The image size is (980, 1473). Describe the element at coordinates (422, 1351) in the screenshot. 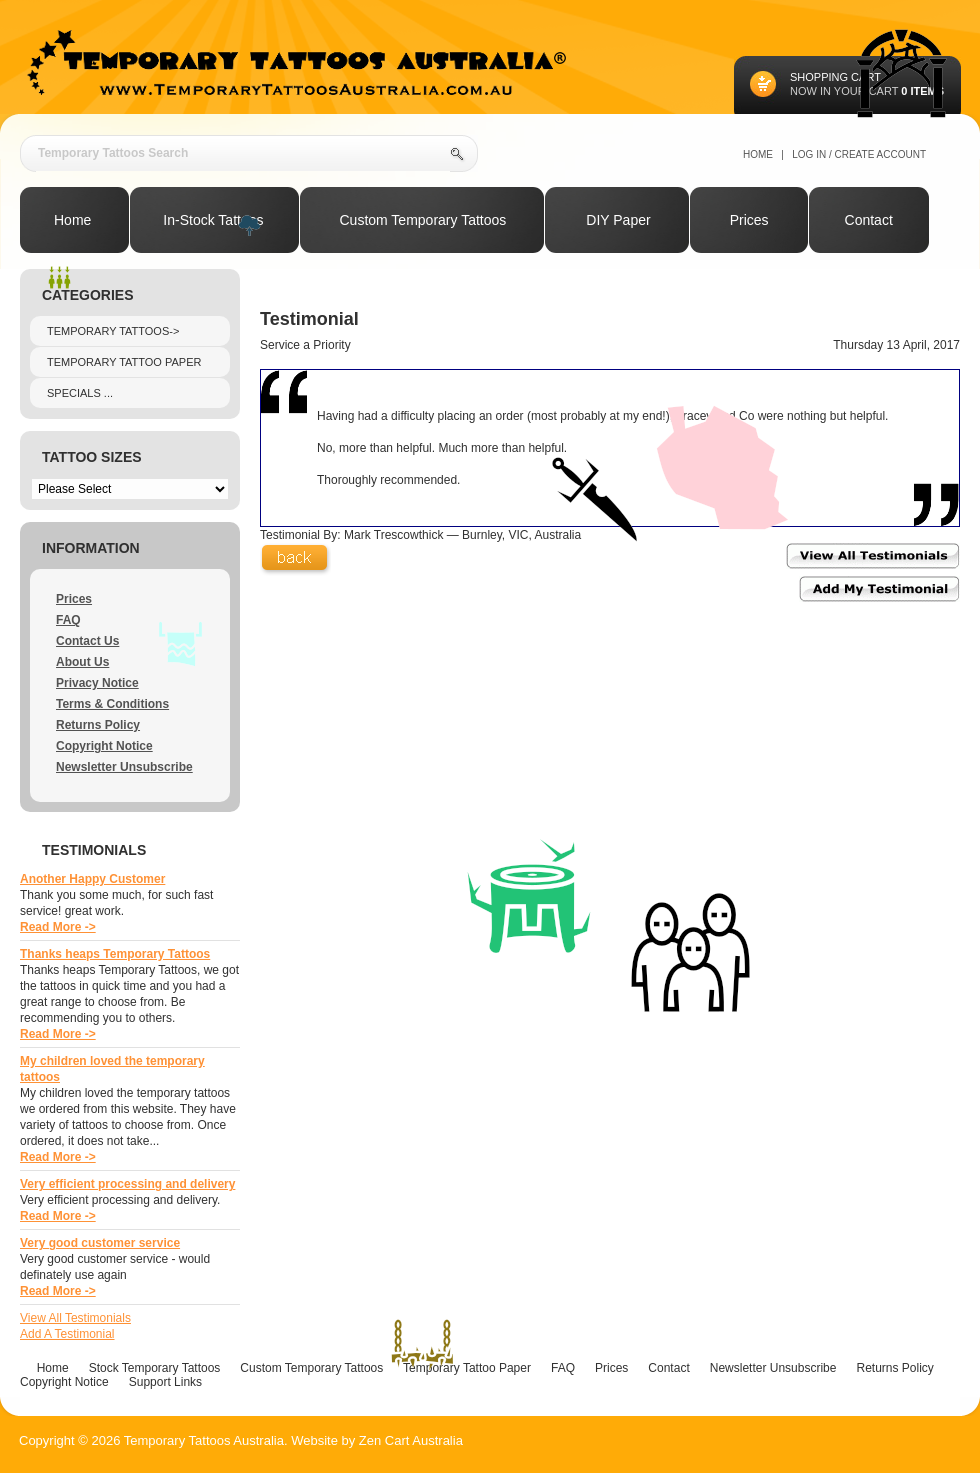

I see `select spiked trunk trap or obstacle` at that location.